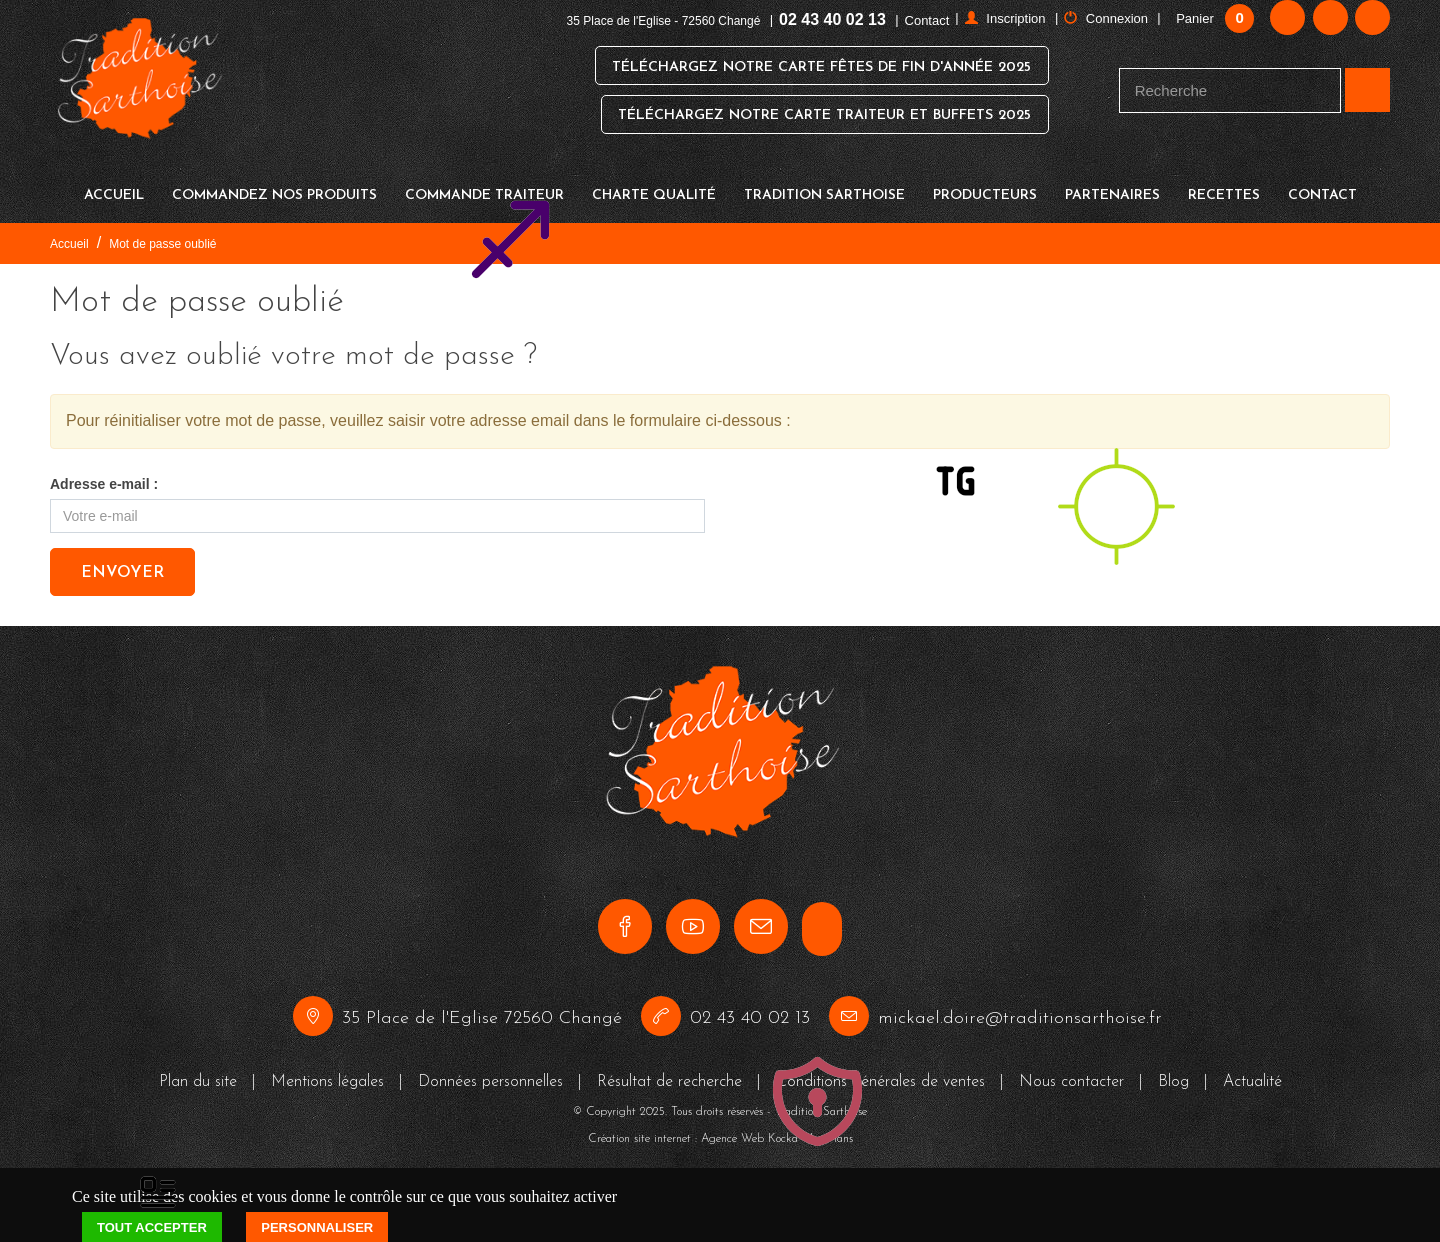 The image size is (1440, 1242). What do you see at coordinates (954, 481) in the screenshot?
I see `tangent function in a math or calculator app` at bounding box center [954, 481].